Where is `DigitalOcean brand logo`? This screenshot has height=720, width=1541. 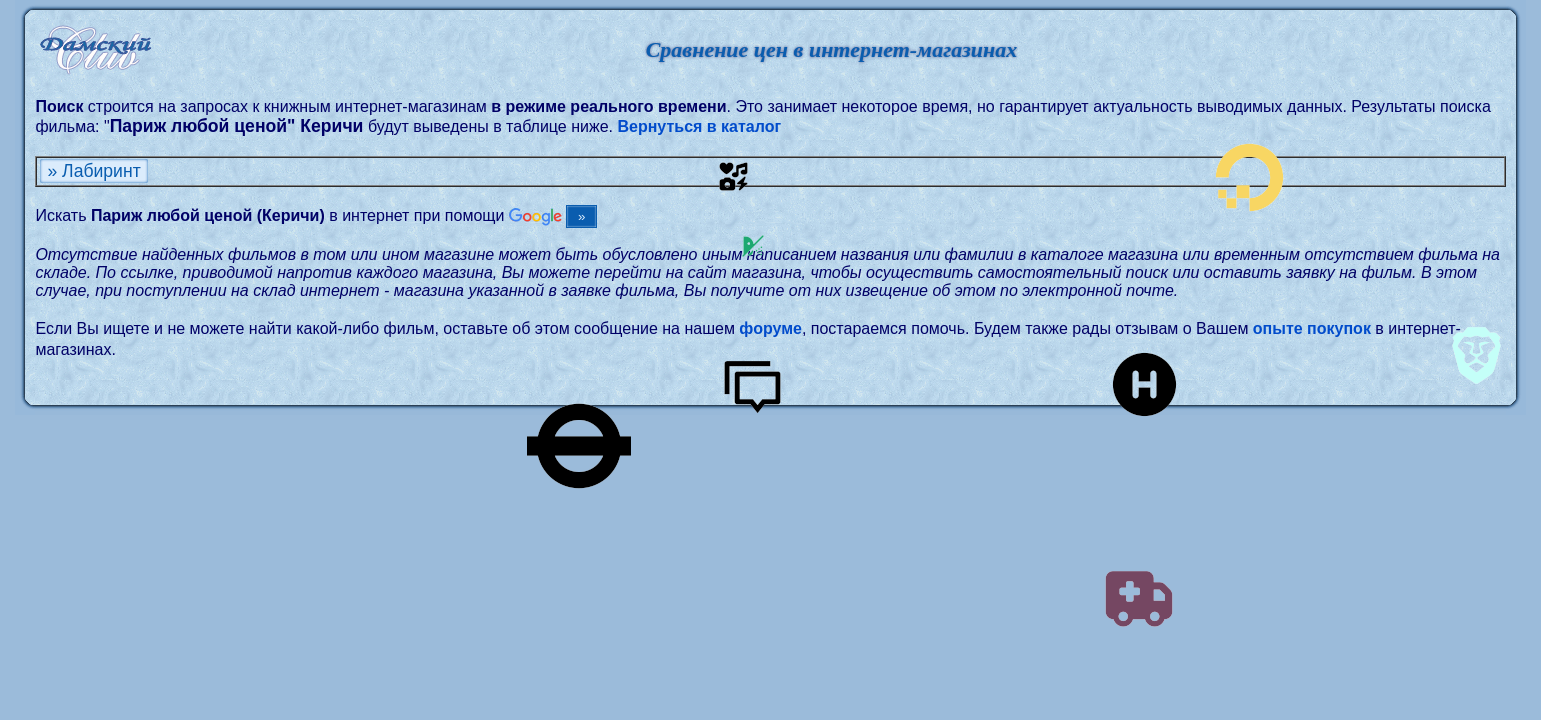 DigitalOcean brand logo is located at coordinates (1249, 177).